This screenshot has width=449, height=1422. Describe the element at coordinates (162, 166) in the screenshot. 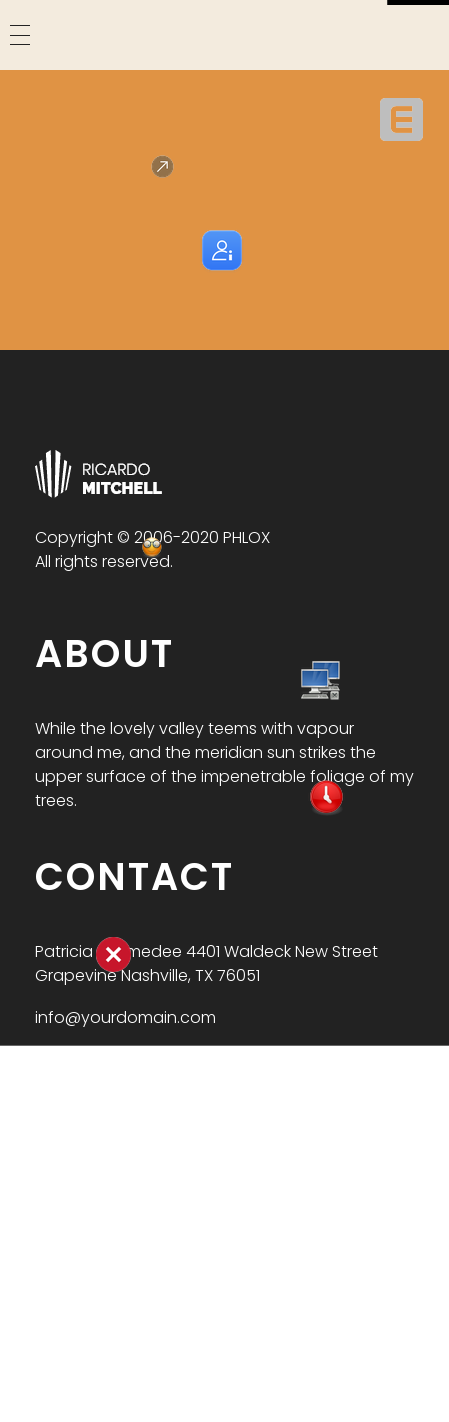

I see `indicates a symbolic link or shortcut to another file` at that location.